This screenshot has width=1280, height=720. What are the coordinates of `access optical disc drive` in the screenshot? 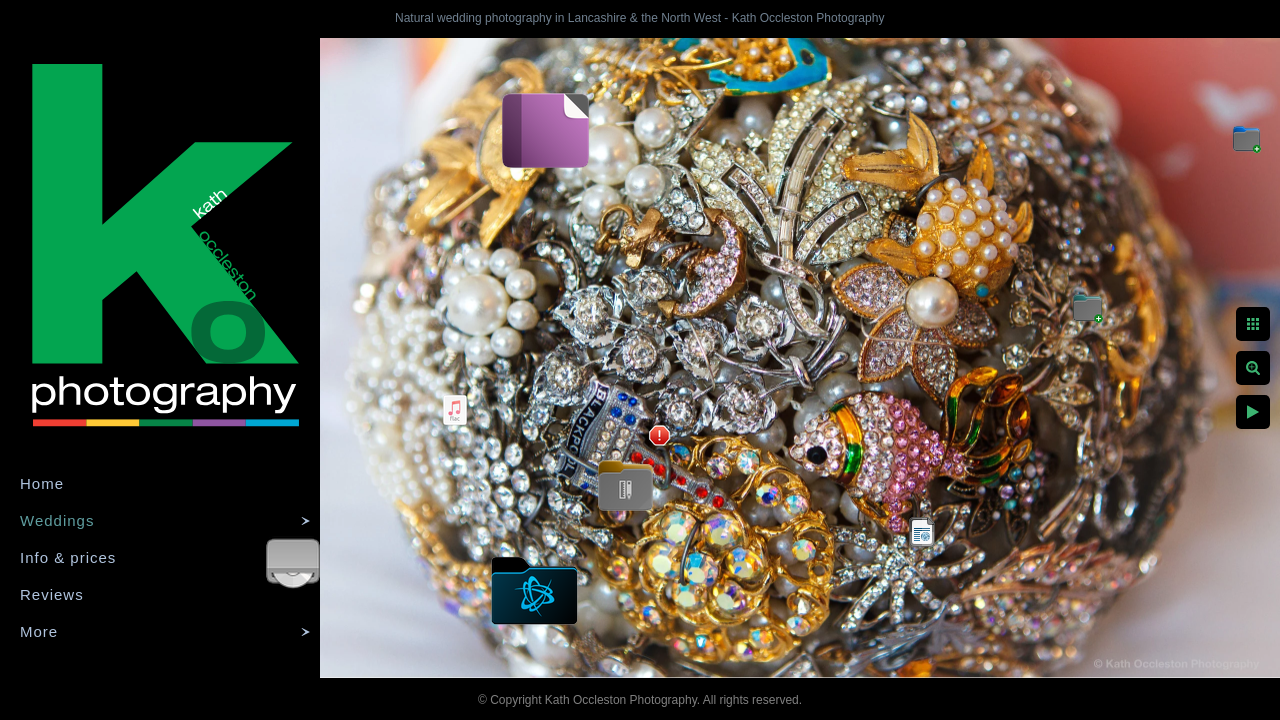 It's located at (293, 561).